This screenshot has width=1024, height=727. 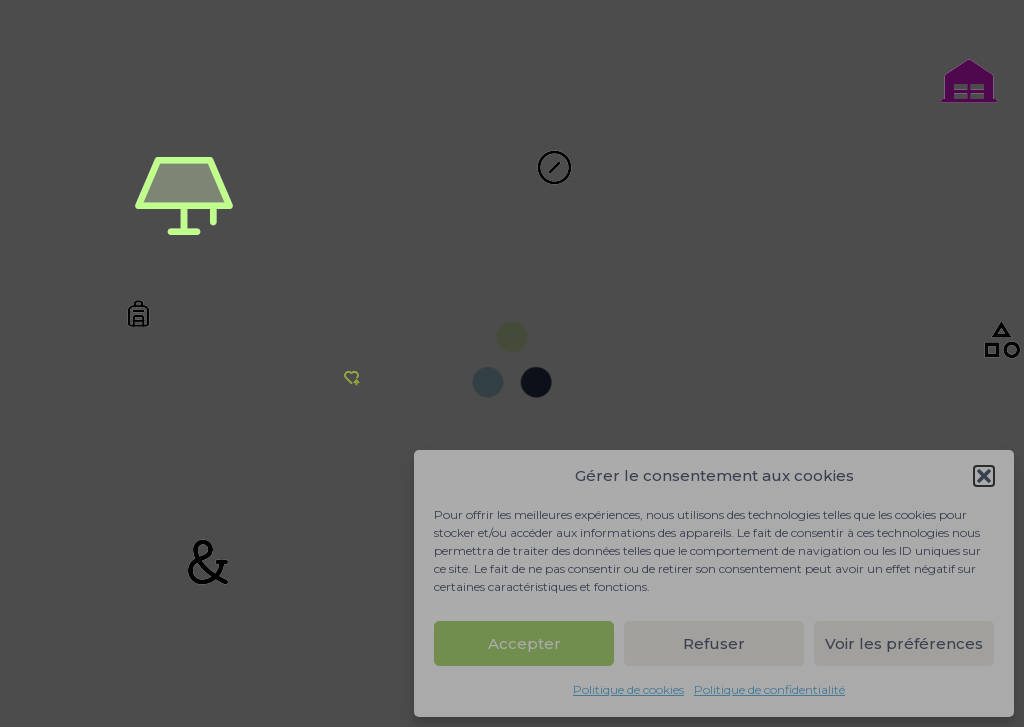 I want to click on access garage or parking settings, so click(x=969, y=84).